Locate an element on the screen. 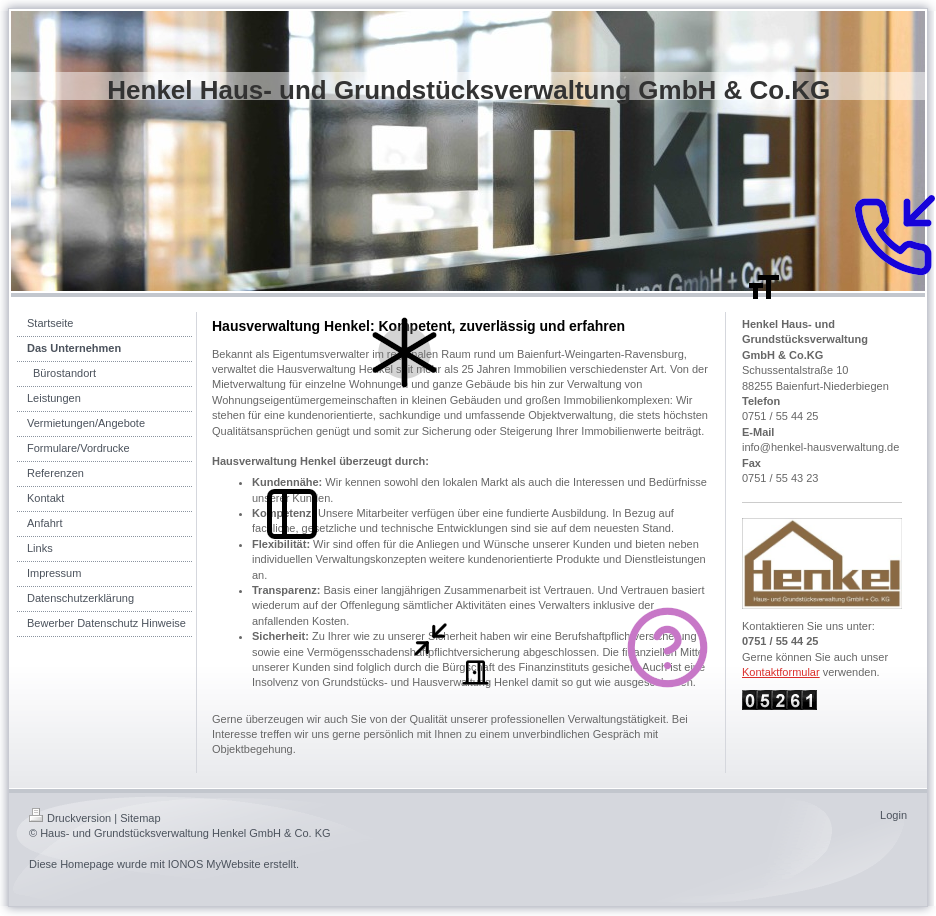 This screenshot has height=916, width=936. log out or exit the application is located at coordinates (475, 672).